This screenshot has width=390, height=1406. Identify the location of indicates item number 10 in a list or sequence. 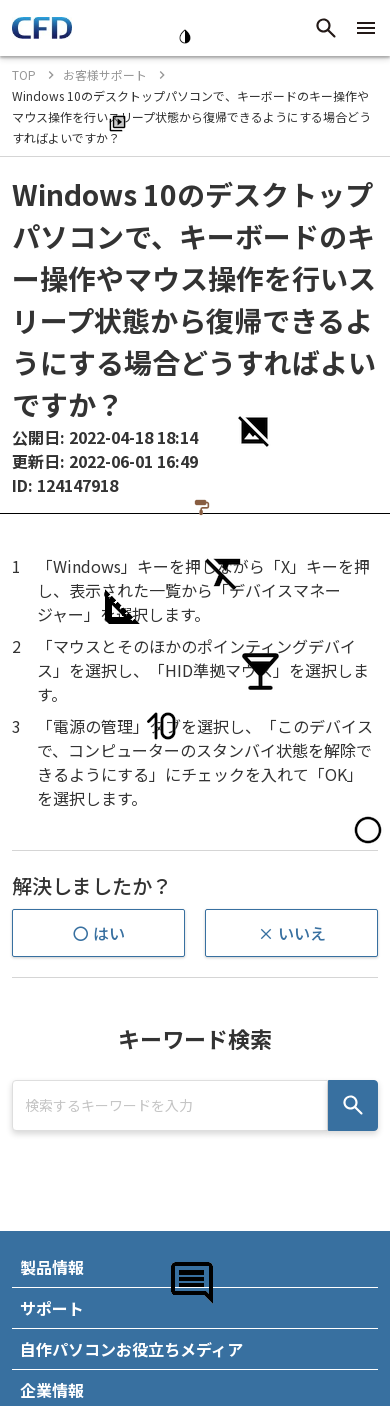
(162, 726).